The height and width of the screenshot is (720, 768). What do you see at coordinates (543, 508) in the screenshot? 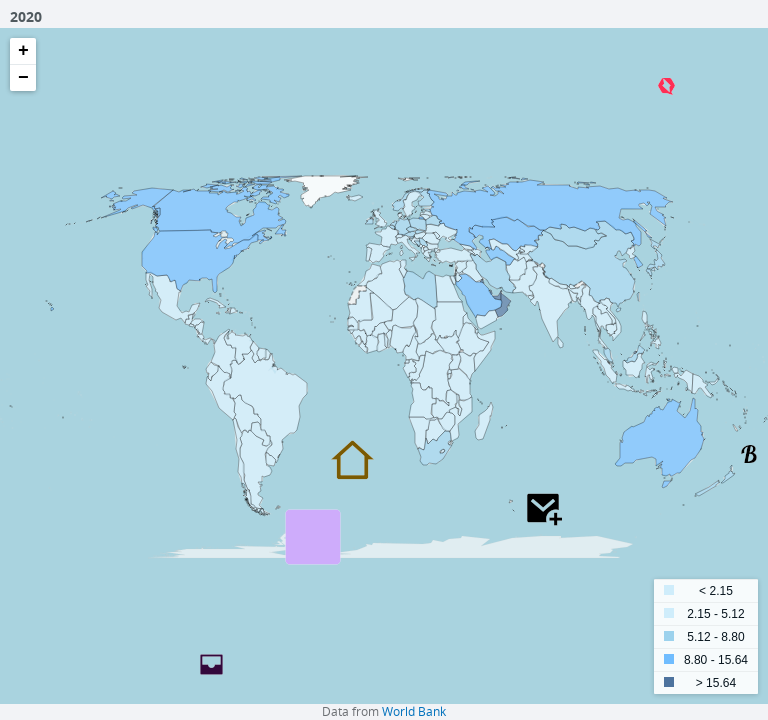
I see `compose a new email` at bounding box center [543, 508].